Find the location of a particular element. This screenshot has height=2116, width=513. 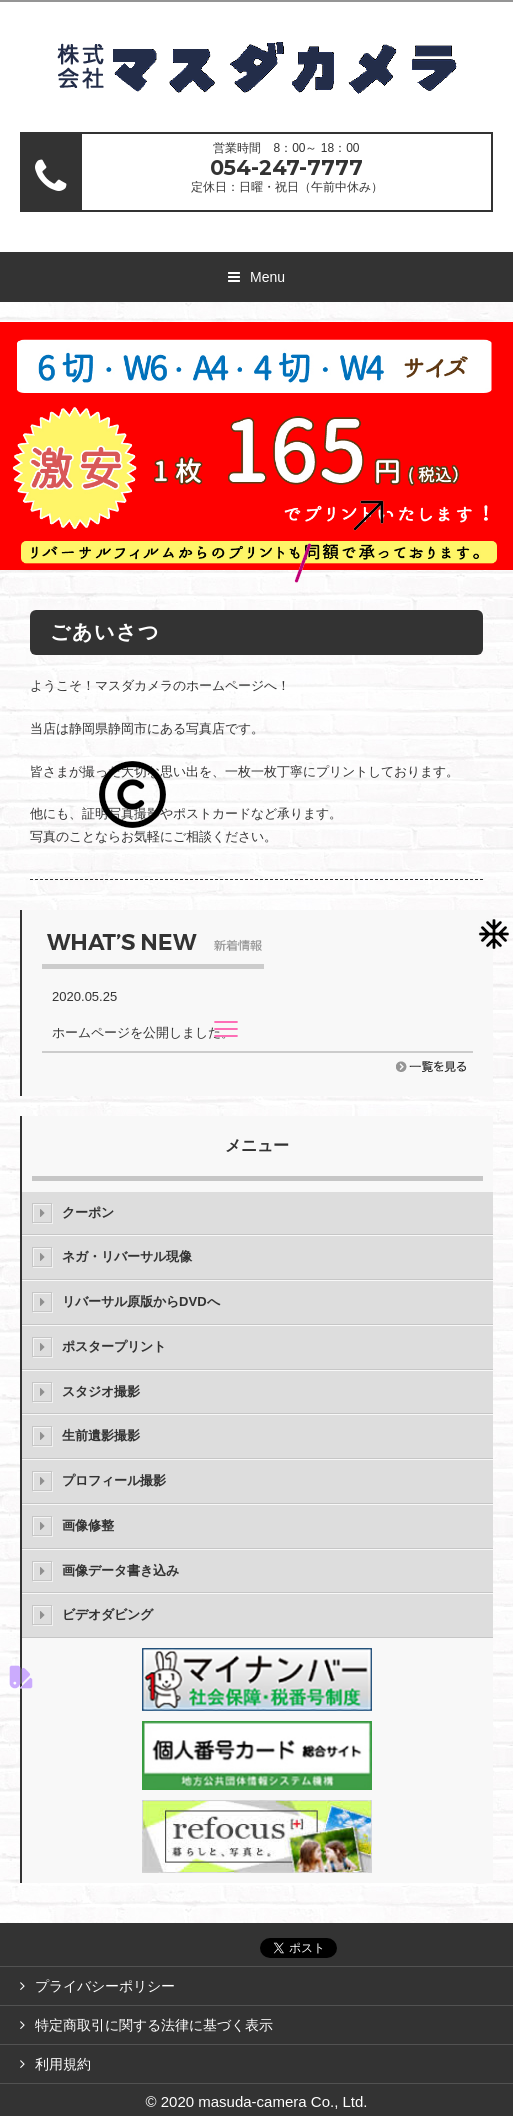

access color palette or theme options is located at coordinates (21, 1677).